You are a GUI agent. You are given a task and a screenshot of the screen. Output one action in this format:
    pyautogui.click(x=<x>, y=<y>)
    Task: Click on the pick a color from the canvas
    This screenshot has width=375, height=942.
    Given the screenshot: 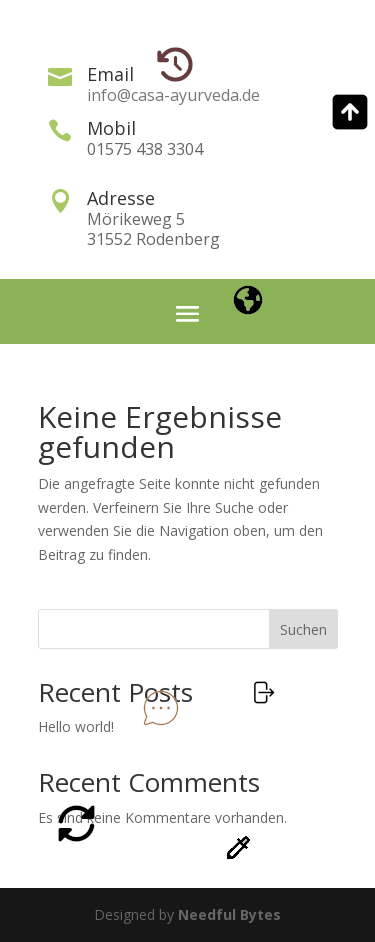 What is the action you would take?
    pyautogui.click(x=238, y=847)
    